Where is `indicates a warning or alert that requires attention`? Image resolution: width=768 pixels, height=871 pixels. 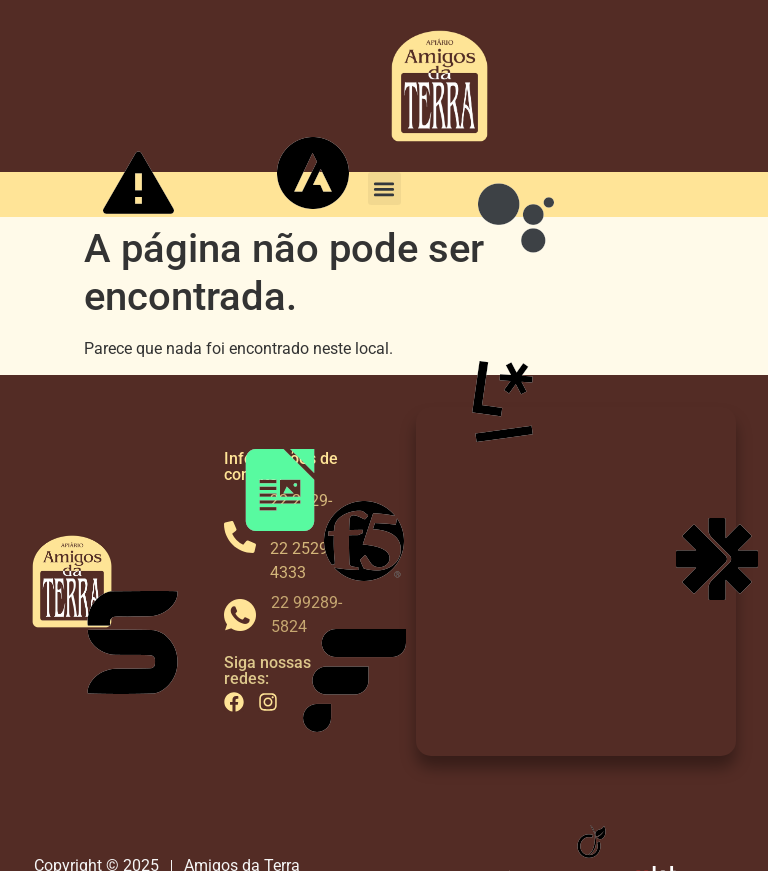 indicates a warning or alert that requires attention is located at coordinates (138, 183).